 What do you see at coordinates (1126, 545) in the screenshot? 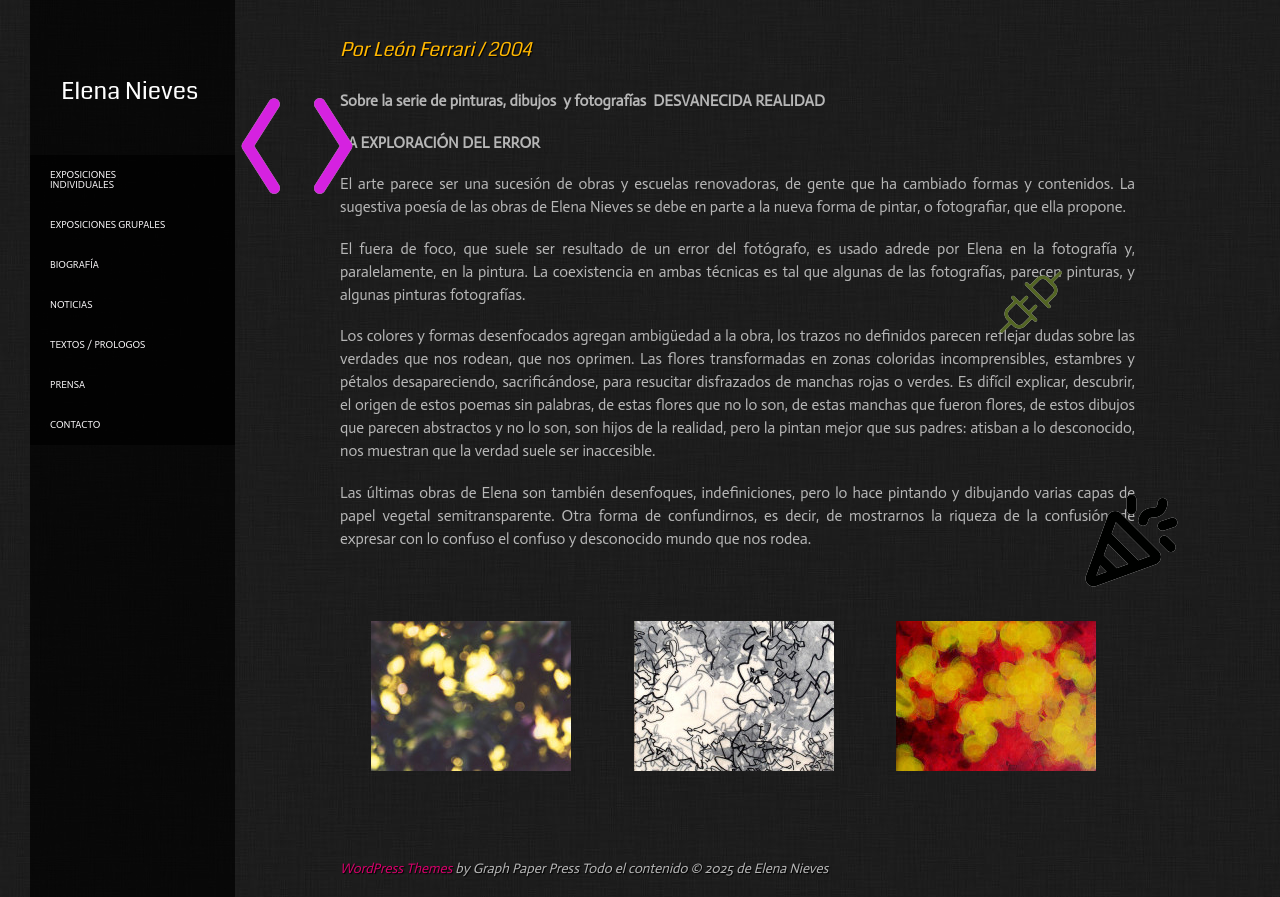
I see `indicates a celebration or achievement` at bounding box center [1126, 545].